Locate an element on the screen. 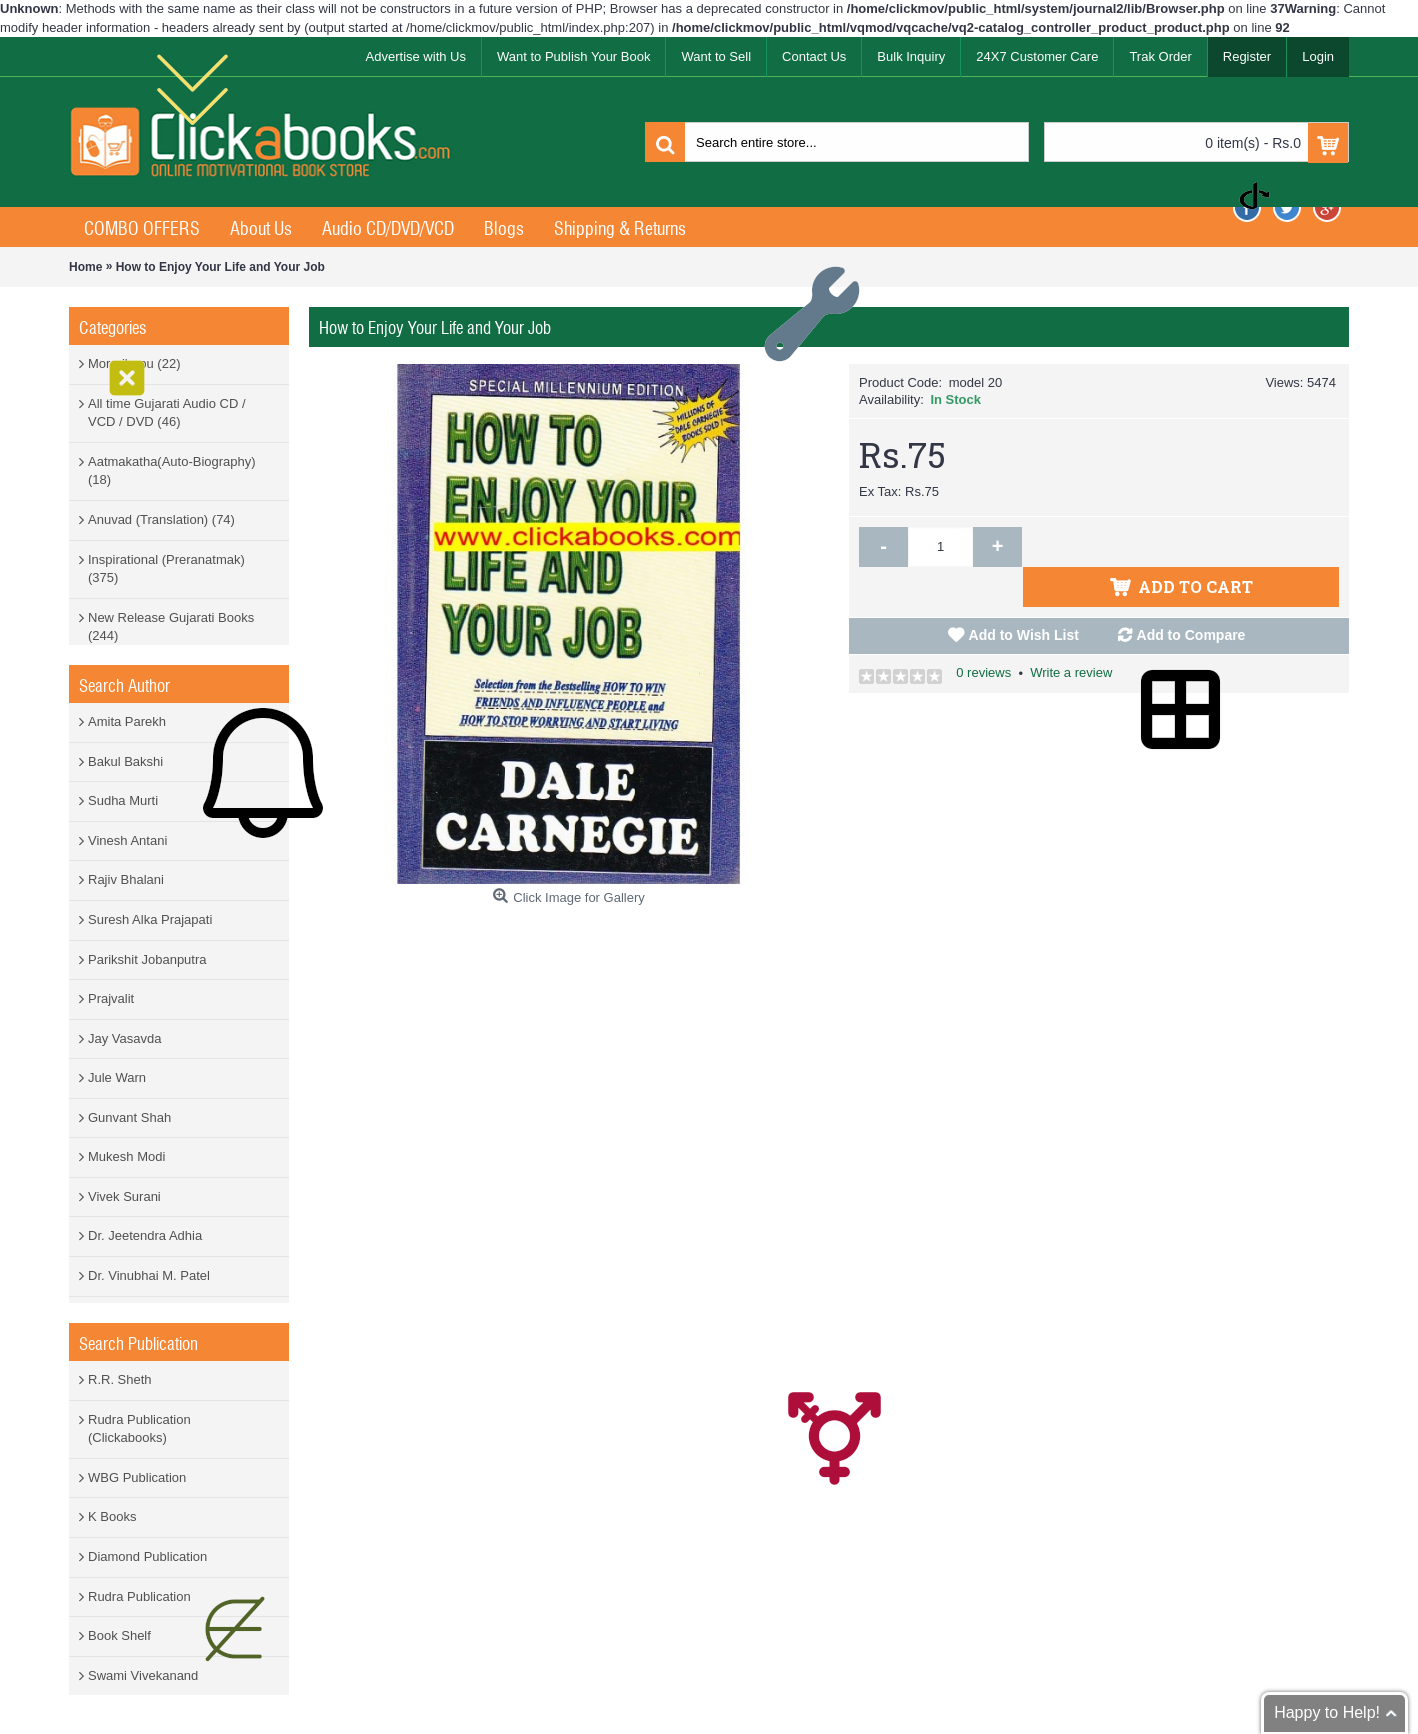  view notifications is located at coordinates (263, 773).